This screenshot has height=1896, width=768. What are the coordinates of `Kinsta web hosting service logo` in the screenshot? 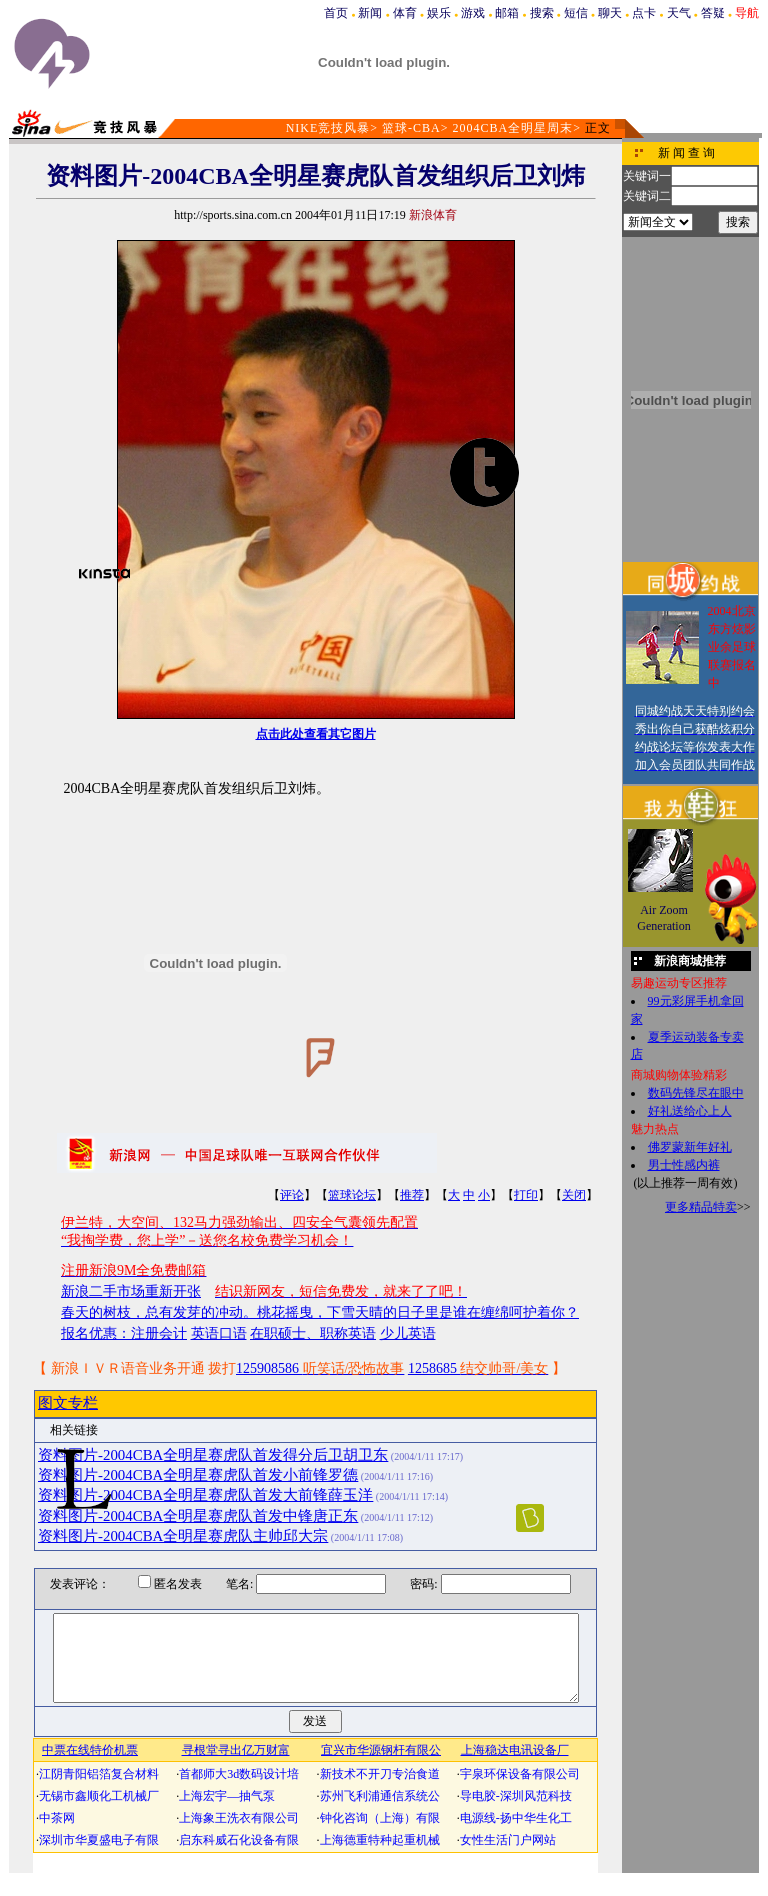 It's located at (104, 573).